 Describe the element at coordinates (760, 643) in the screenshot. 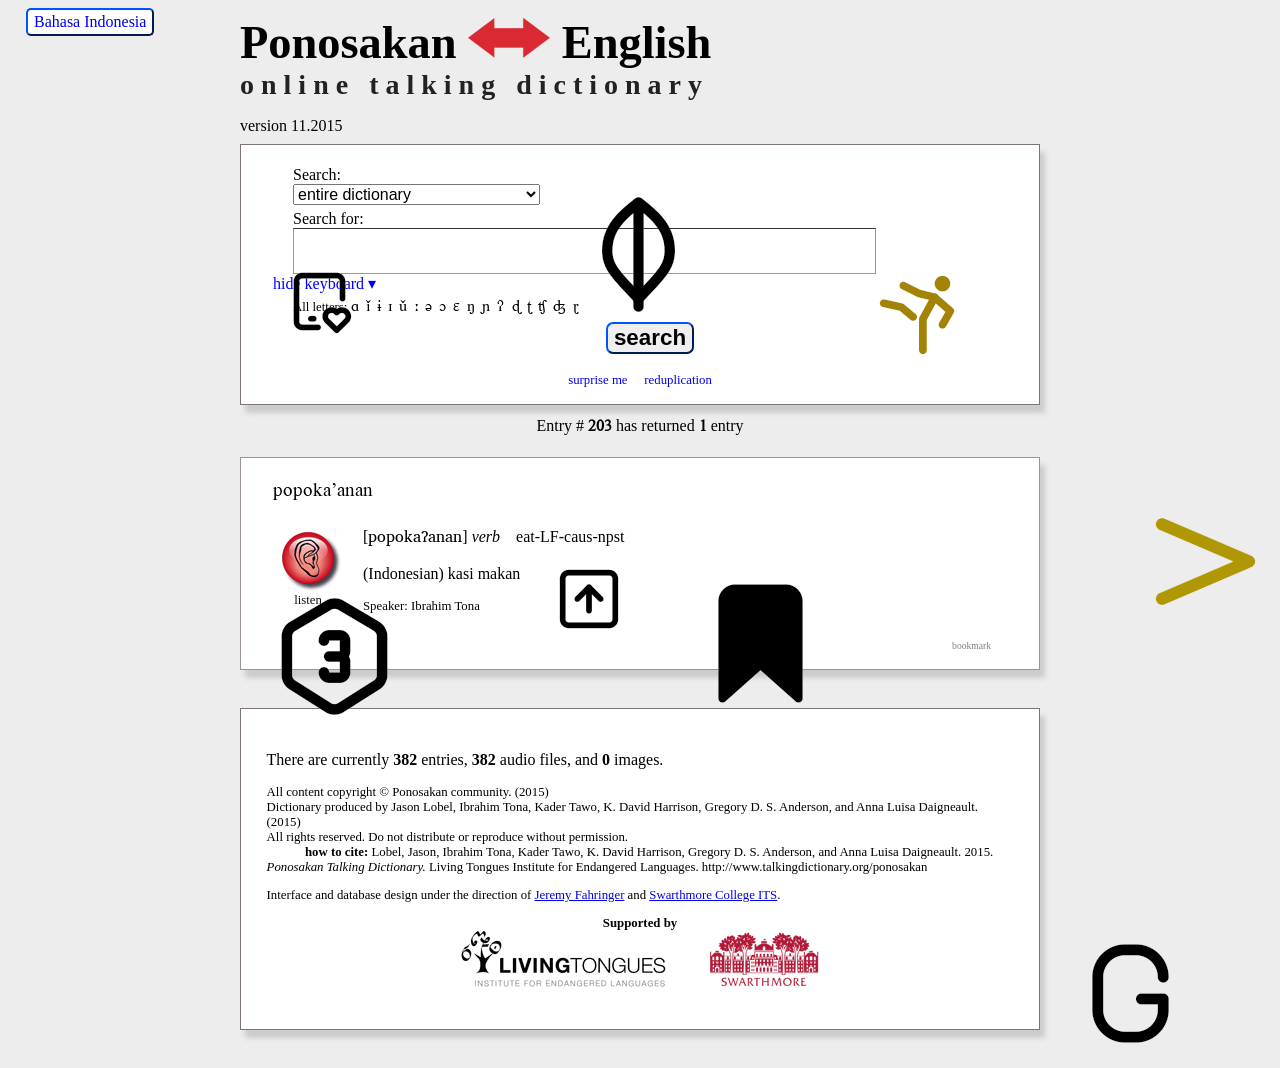

I see `save this item for later` at that location.